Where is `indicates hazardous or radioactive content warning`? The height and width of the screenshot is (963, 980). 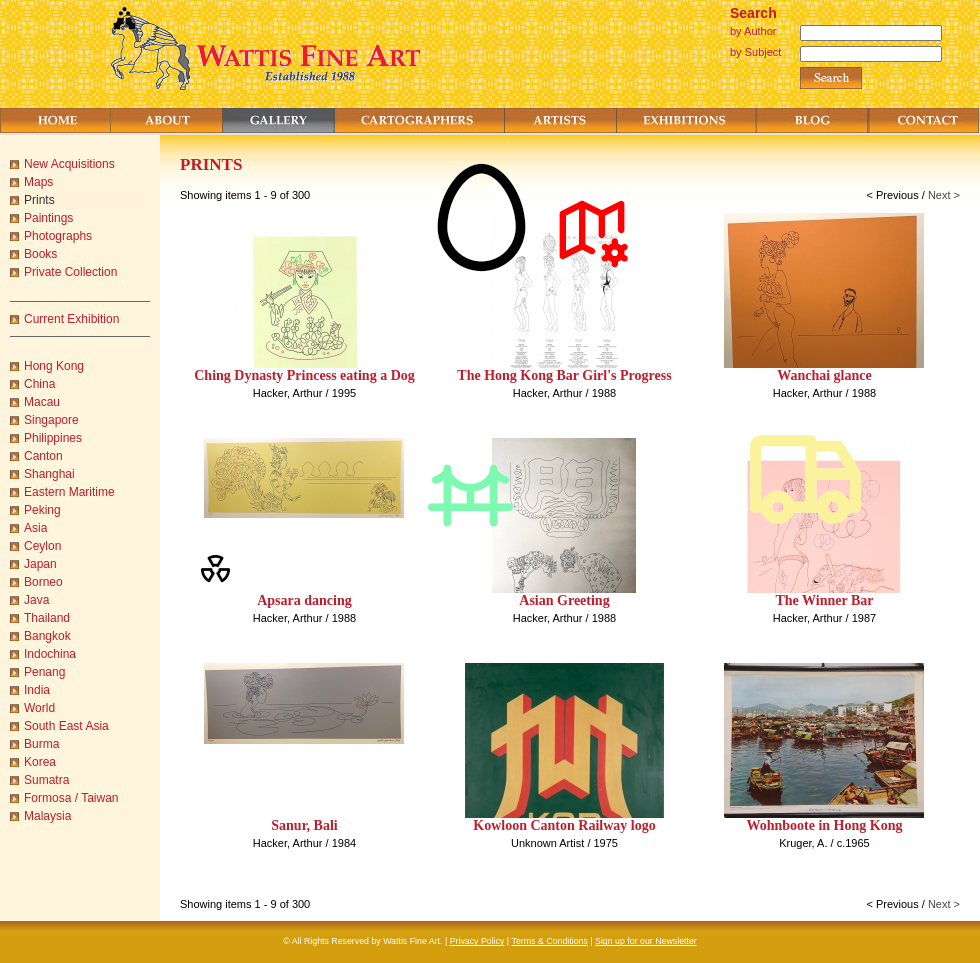 indicates hazardous or radioactive content warning is located at coordinates (215, 569).